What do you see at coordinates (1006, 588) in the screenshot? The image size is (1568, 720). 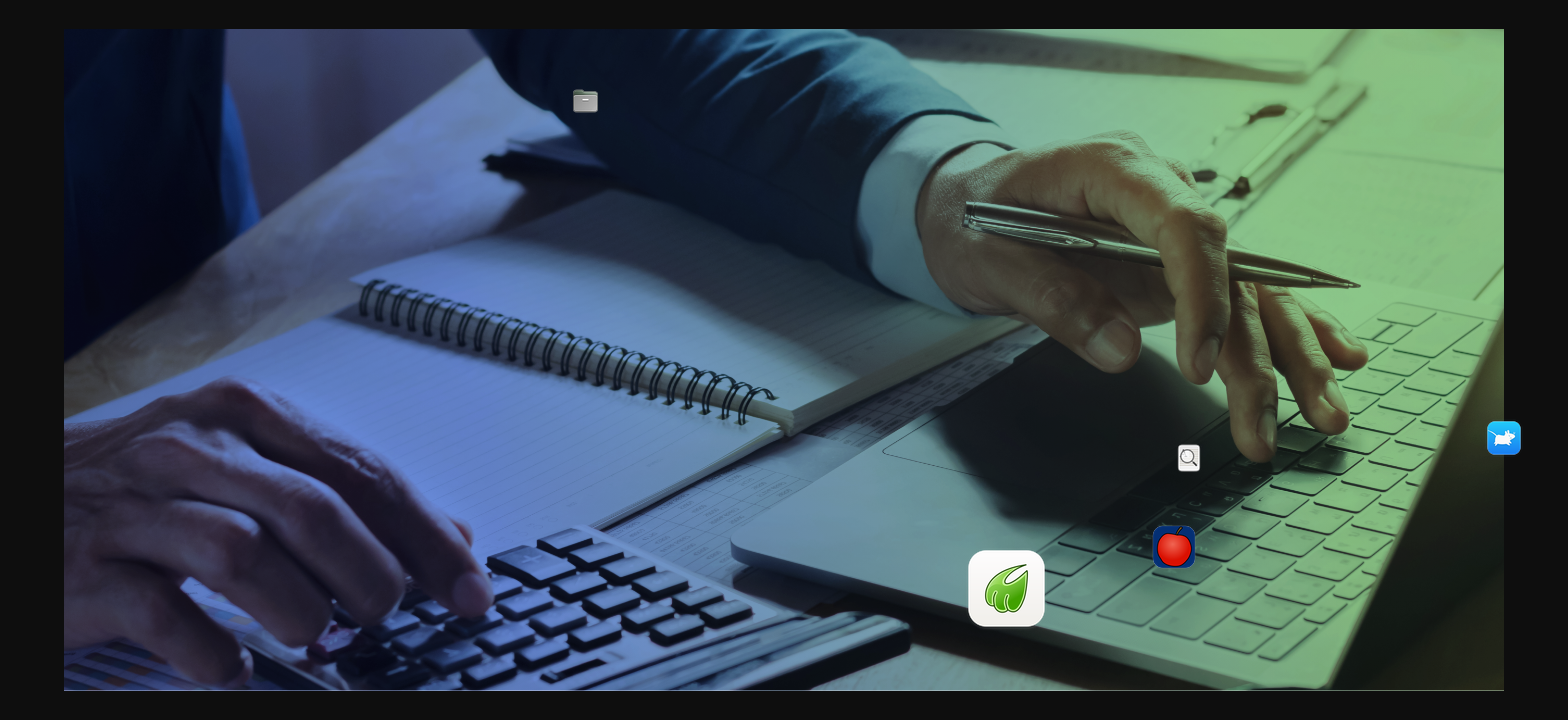 I see `launch midori web browser` at bounding box center [1006, 588].